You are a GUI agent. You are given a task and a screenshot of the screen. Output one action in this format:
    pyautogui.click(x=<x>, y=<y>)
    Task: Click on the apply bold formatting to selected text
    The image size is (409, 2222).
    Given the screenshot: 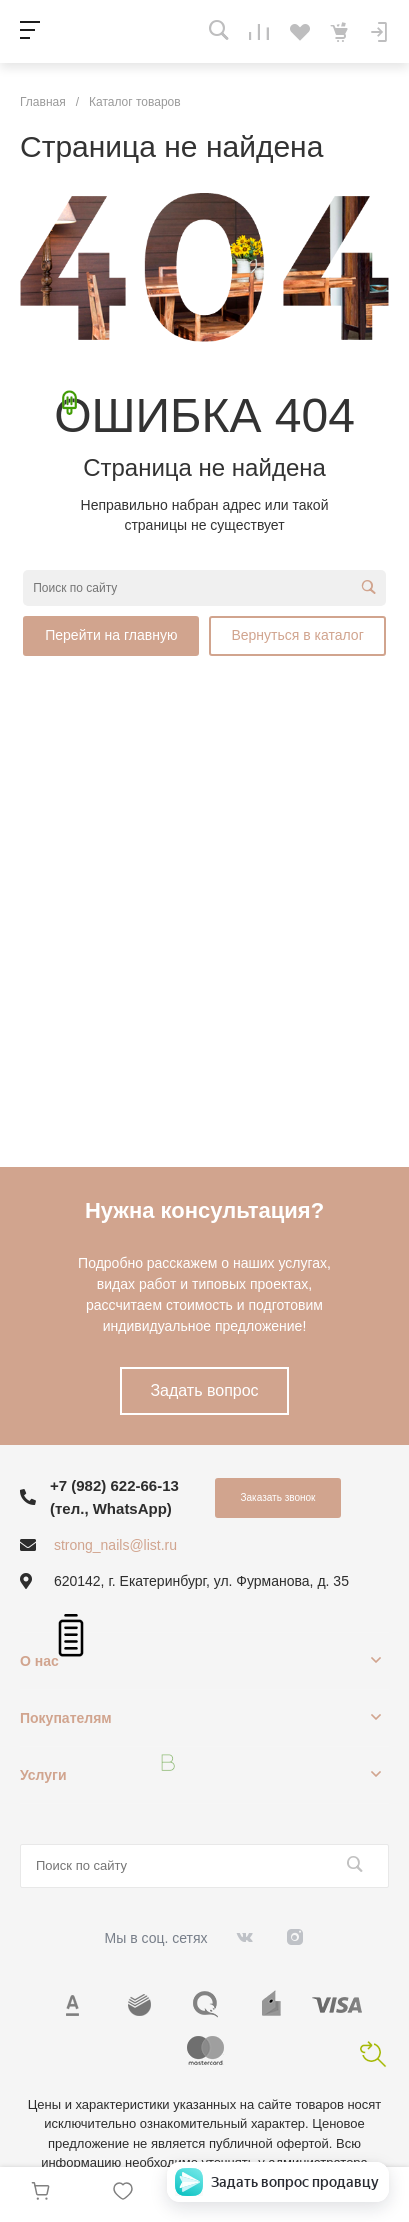 What is the action you would take?
    pyautogui.click(x=167, y=1763)
    